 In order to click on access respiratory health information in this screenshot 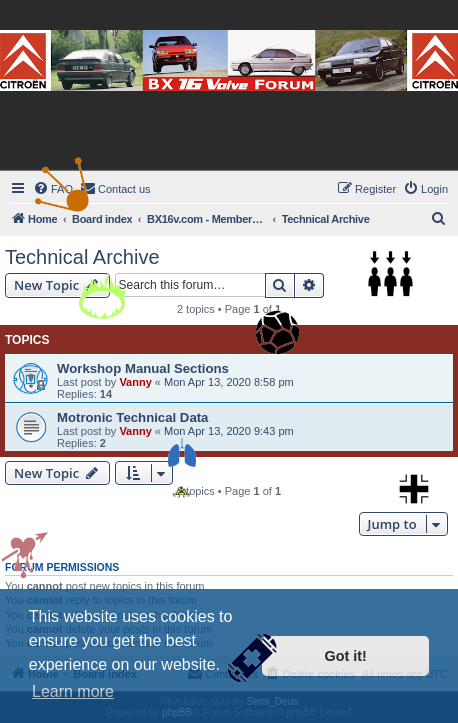, I will do `click(182, 453)`.